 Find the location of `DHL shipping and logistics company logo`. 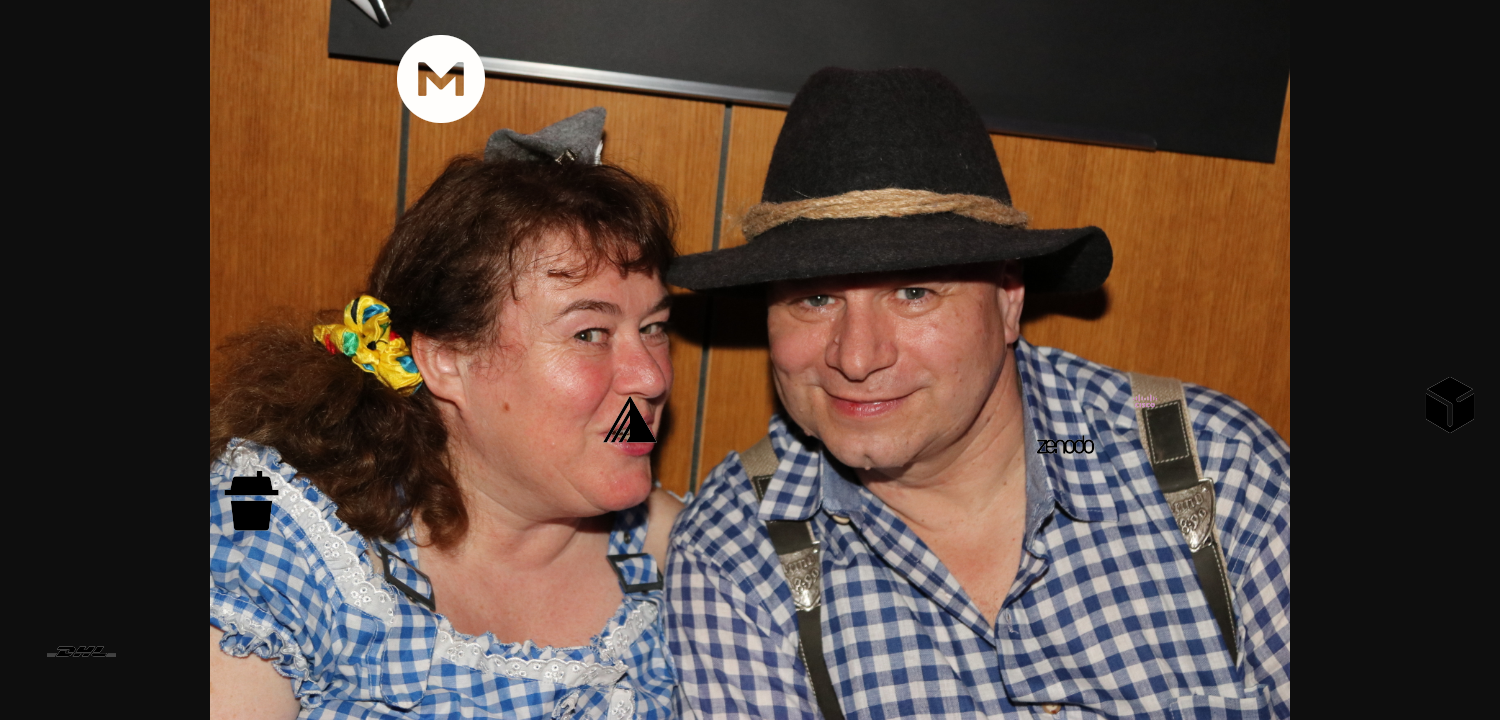

DHL shipping and logistics company logo is located at coordinates (81, 651).